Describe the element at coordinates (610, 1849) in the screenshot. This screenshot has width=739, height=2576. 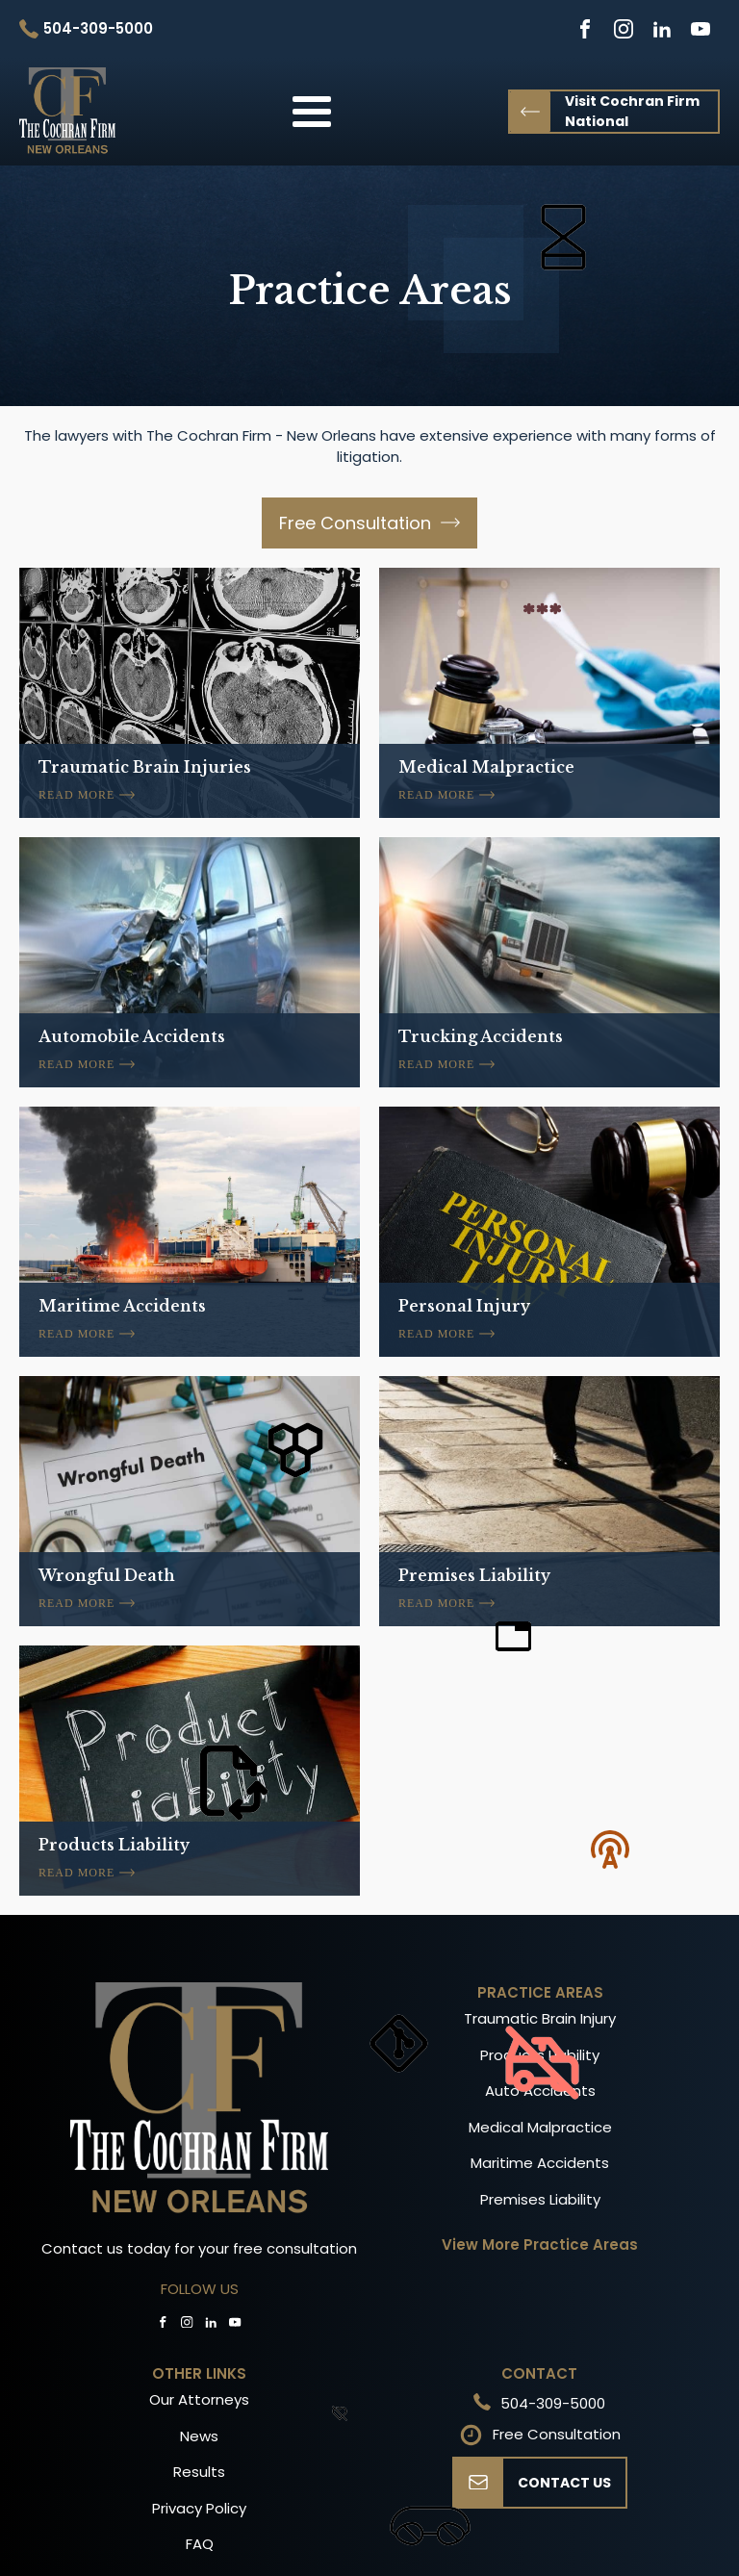
I see `access broadcast or transmission settings` at that location.